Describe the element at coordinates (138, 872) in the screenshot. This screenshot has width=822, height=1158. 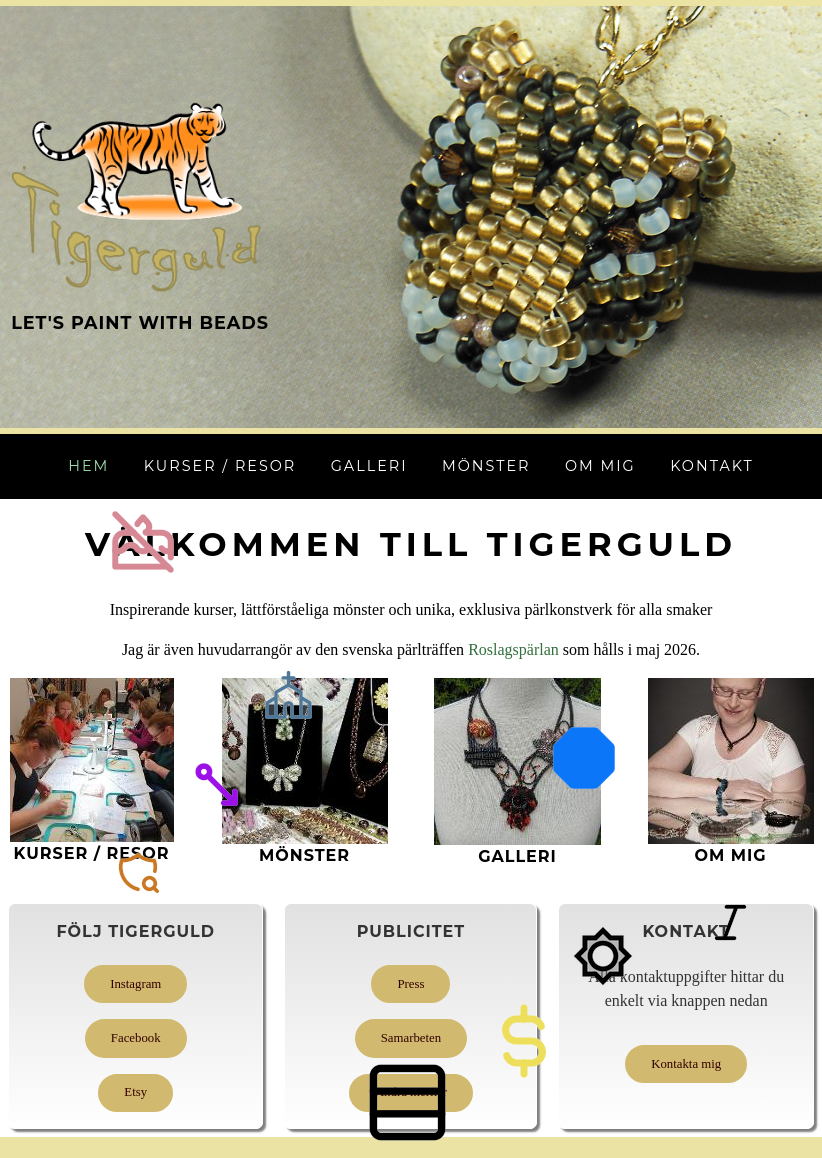
I see `search security settings` at that location.